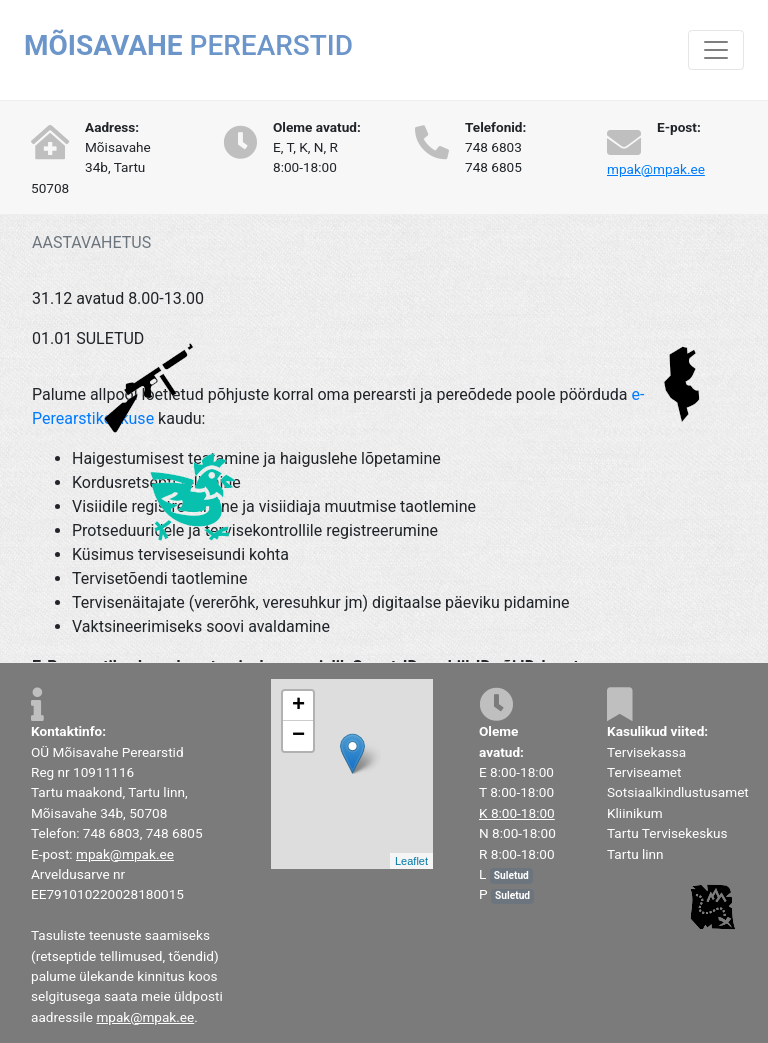 This screenshot has width=768, height=1043. I want to click on select tunisia as your country or region, so click(684, 383).